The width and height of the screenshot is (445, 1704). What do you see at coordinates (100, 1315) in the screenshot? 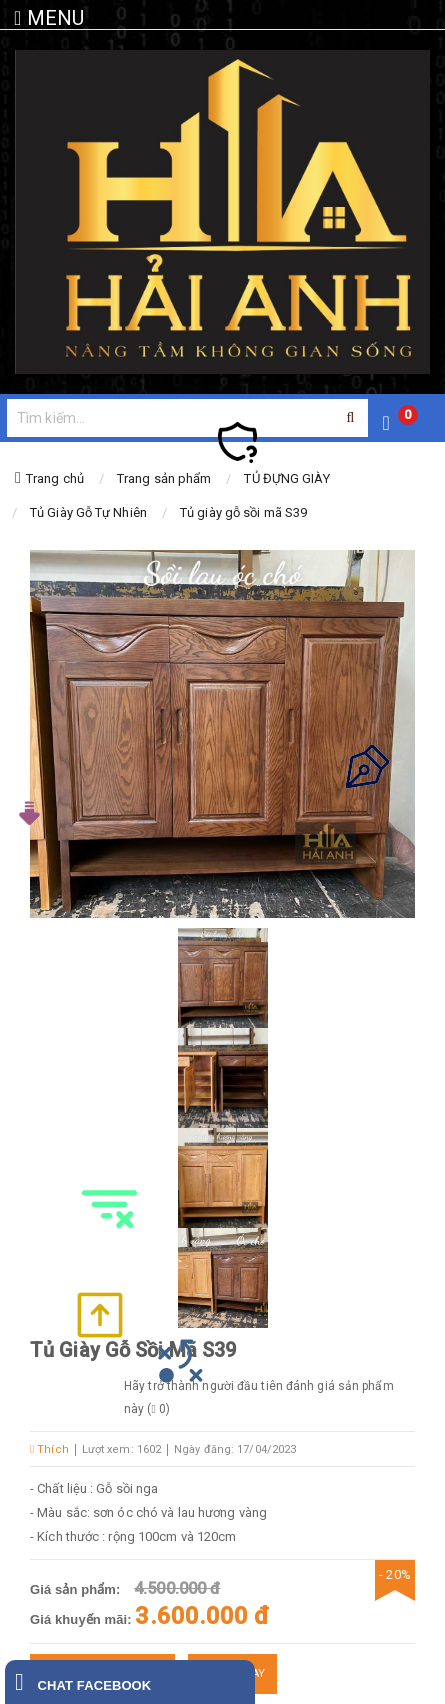
I see `upload a file or content` at bounding box center [100, 1315].